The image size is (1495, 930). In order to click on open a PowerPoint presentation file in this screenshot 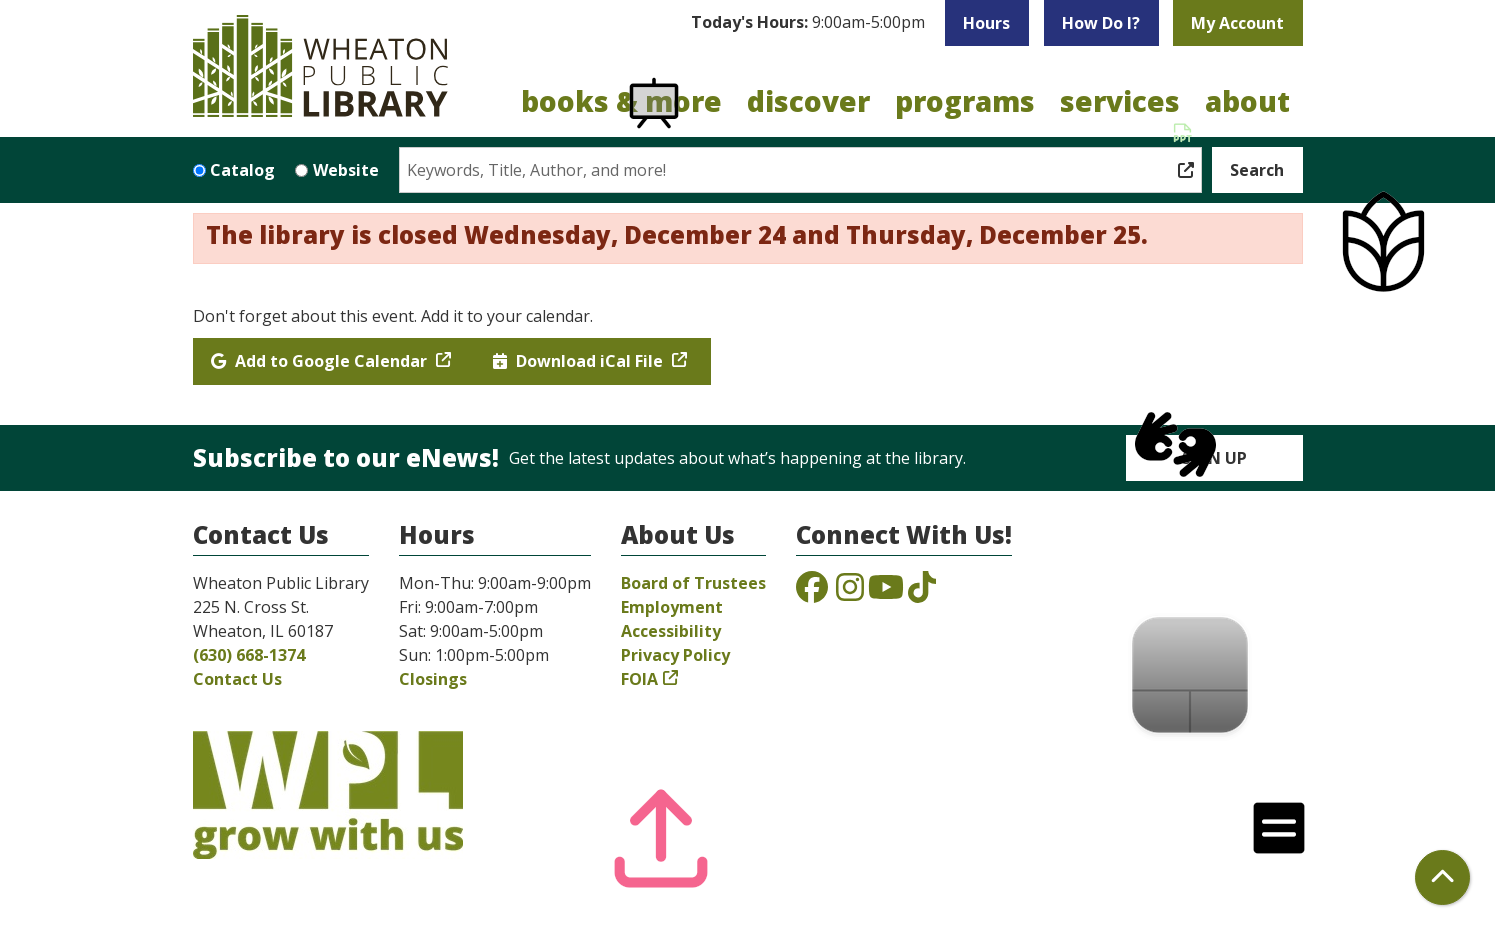, I will do `click(1182, 133)`.